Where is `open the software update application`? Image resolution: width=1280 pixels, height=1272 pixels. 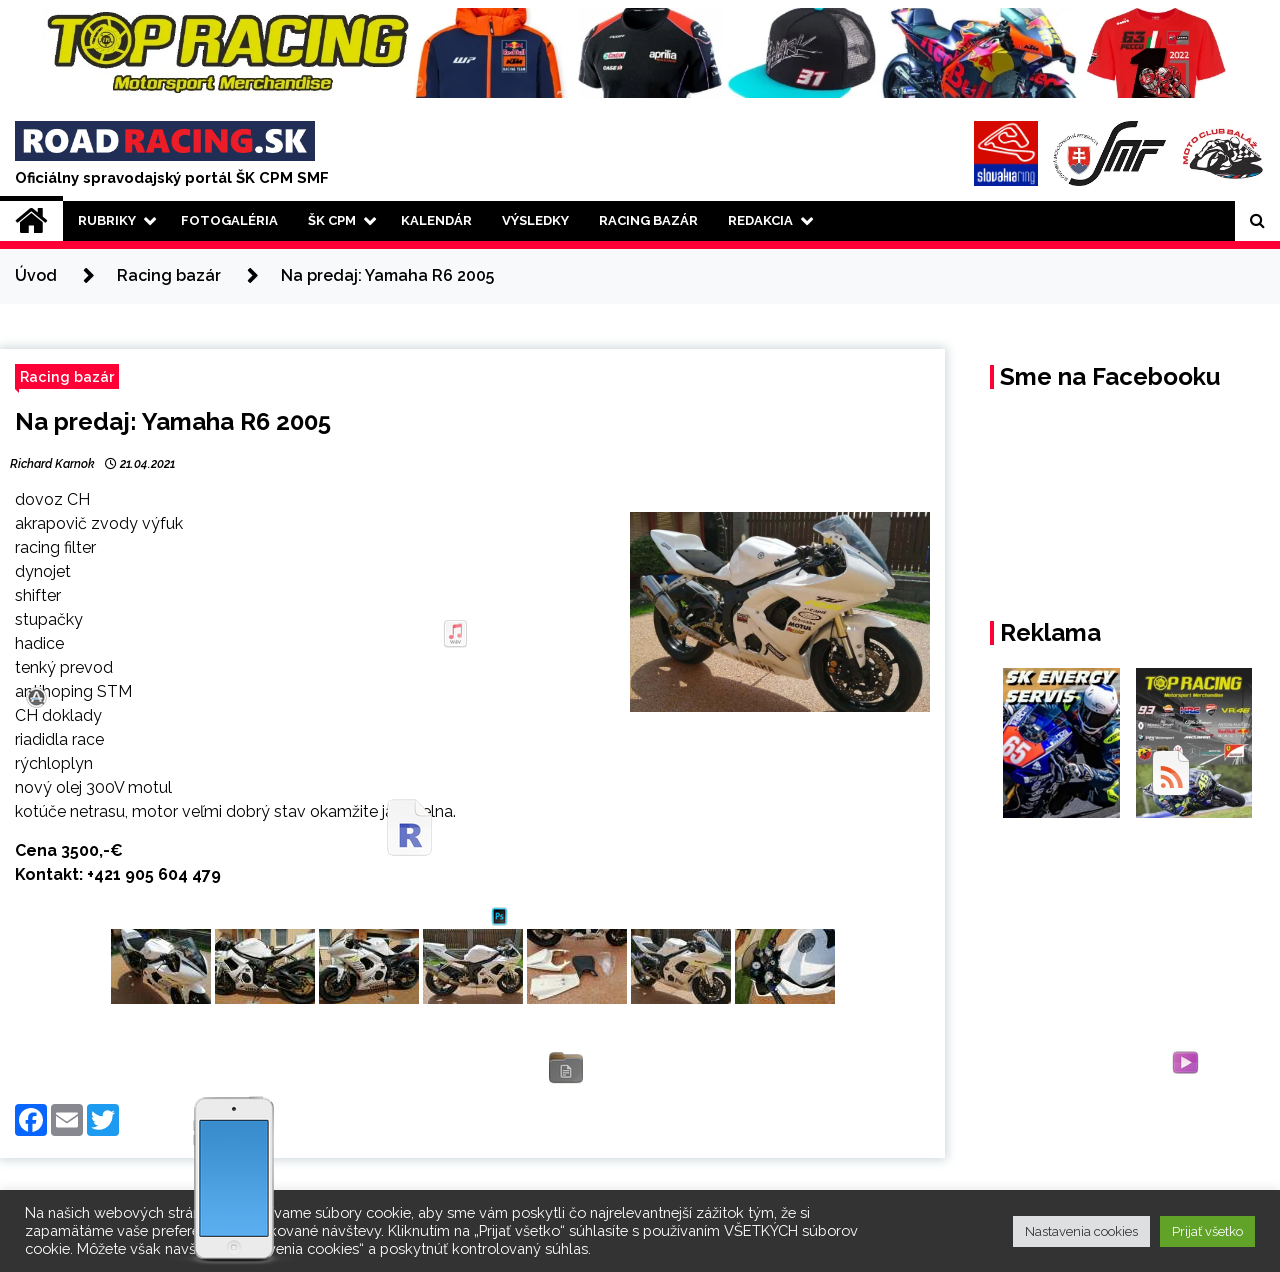
open the software update application is located at coordinates (36, 697).